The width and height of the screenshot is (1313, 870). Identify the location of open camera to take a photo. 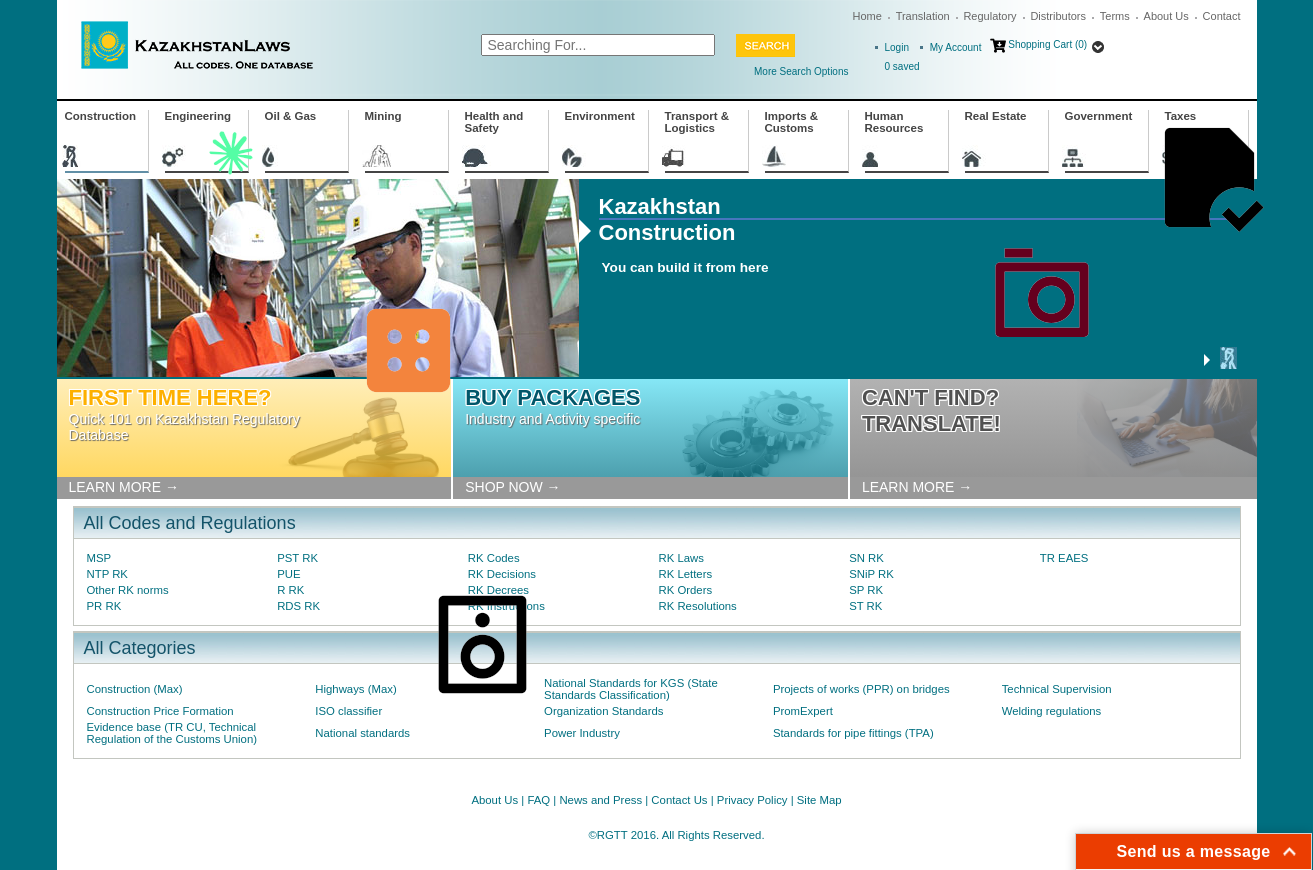
(1042, 295).